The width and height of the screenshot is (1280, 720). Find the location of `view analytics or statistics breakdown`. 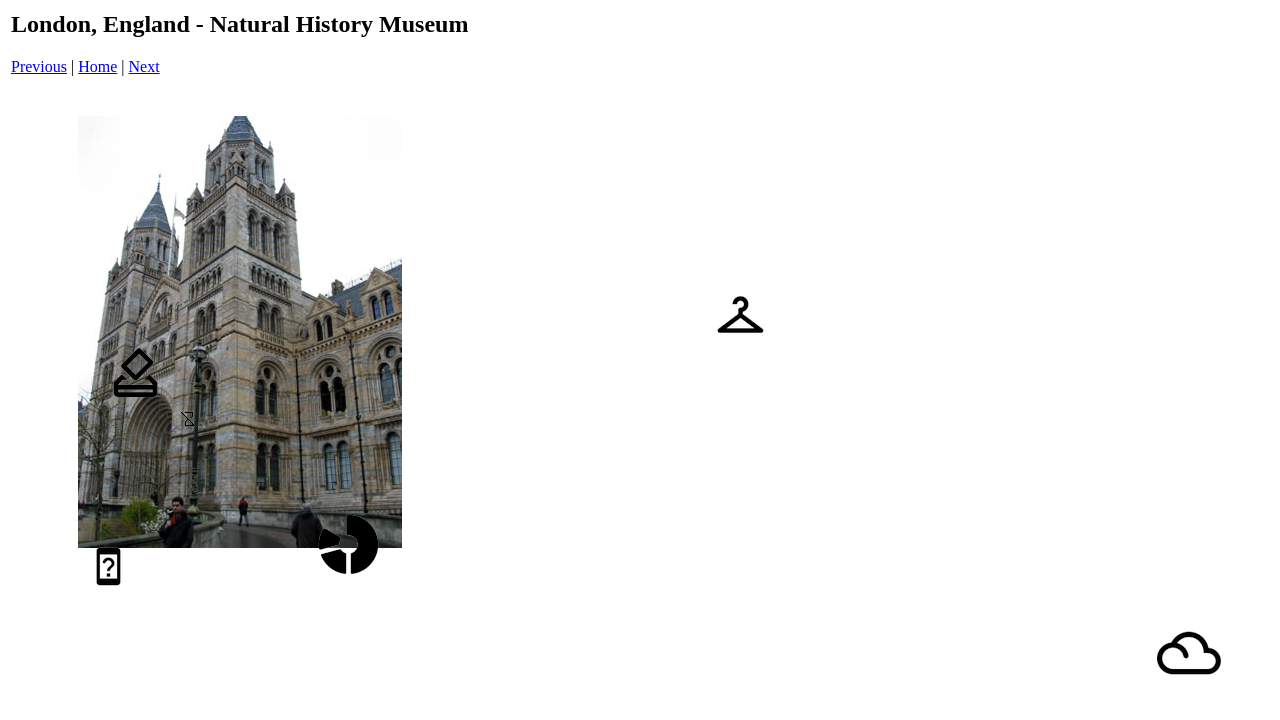

view analytics or statistics breakdown is located at coordinates (348, 544).